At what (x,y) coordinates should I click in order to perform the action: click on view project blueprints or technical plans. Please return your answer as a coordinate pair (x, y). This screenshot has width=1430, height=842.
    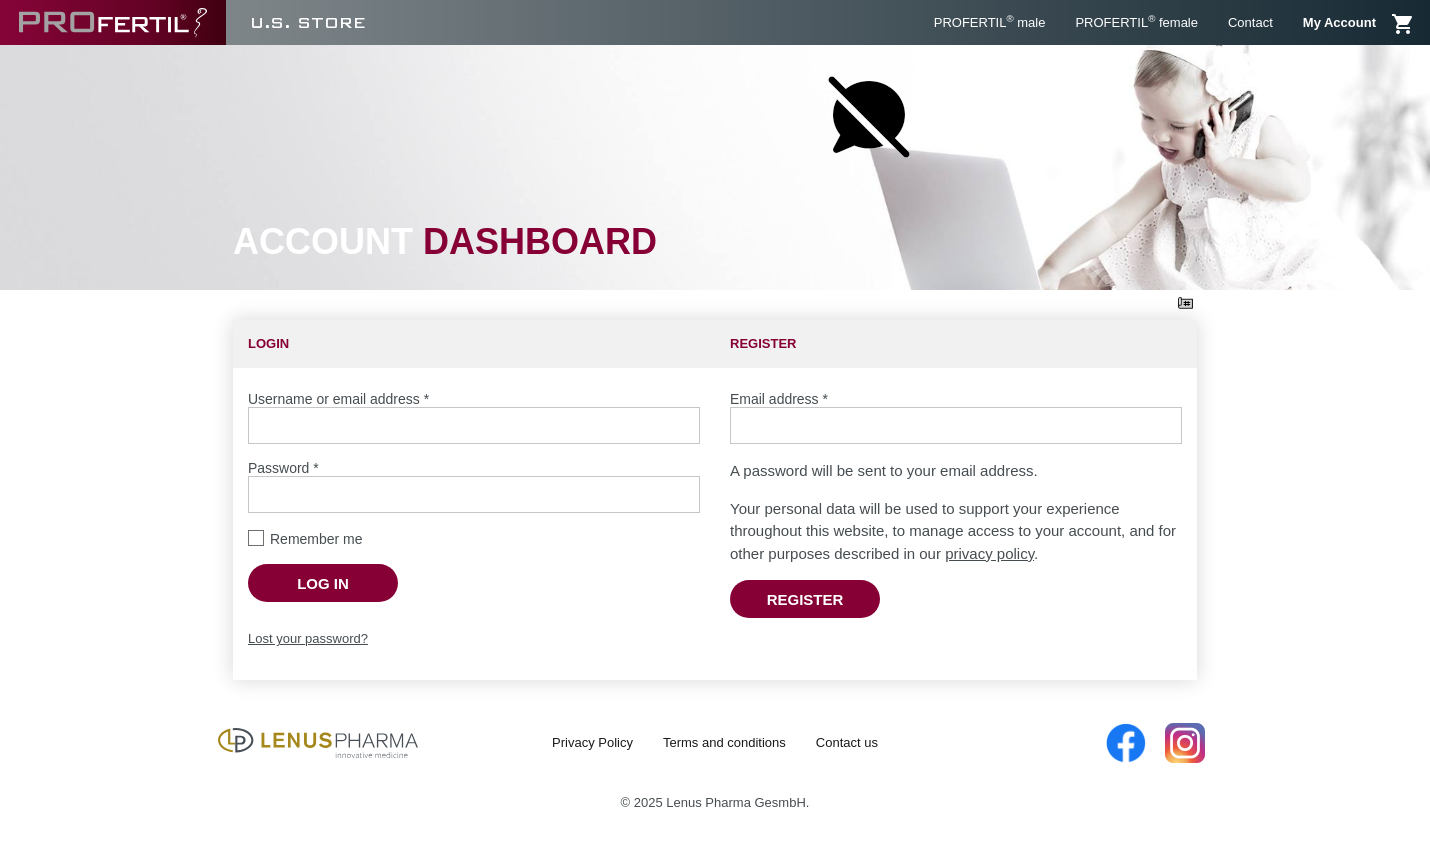
    Looking at the image, I should click on (1185, 303).